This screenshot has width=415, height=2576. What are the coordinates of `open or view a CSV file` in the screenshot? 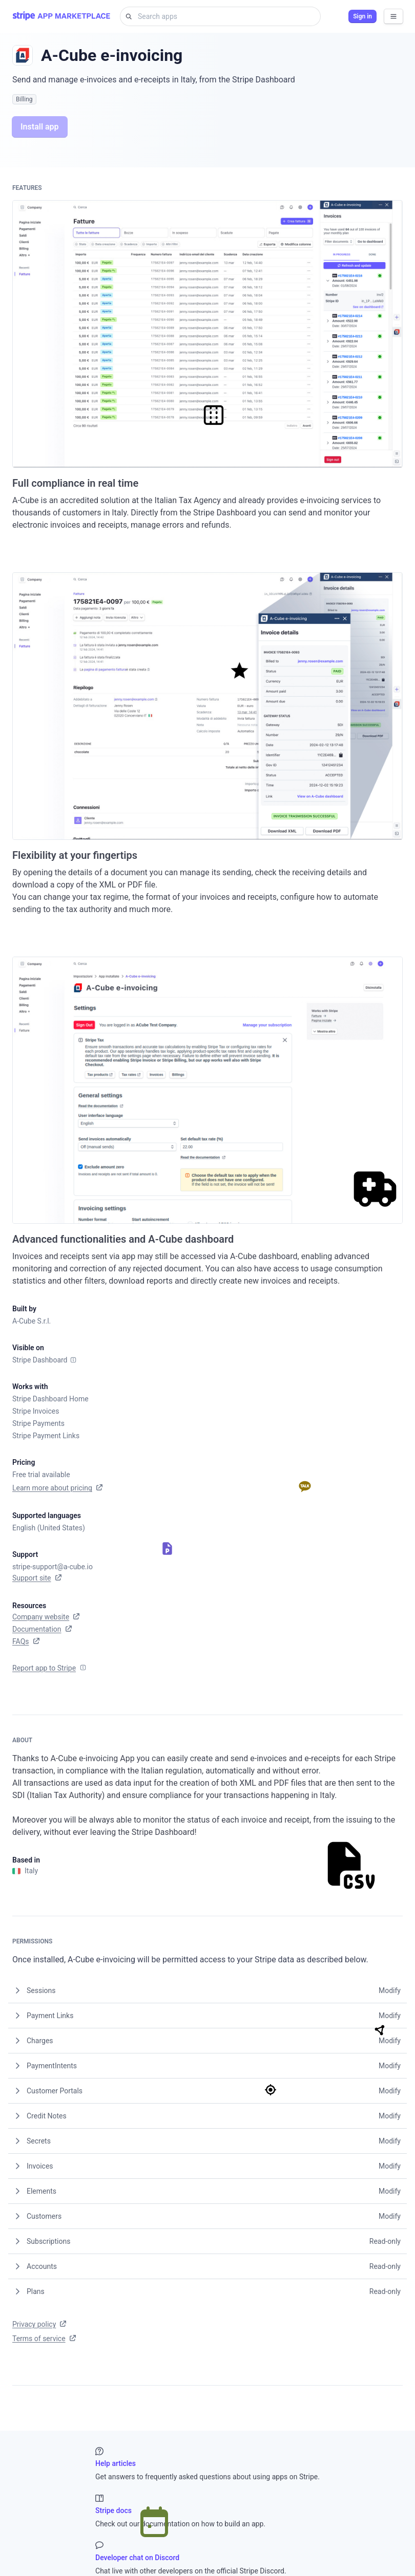 It's located at (349, 1864).